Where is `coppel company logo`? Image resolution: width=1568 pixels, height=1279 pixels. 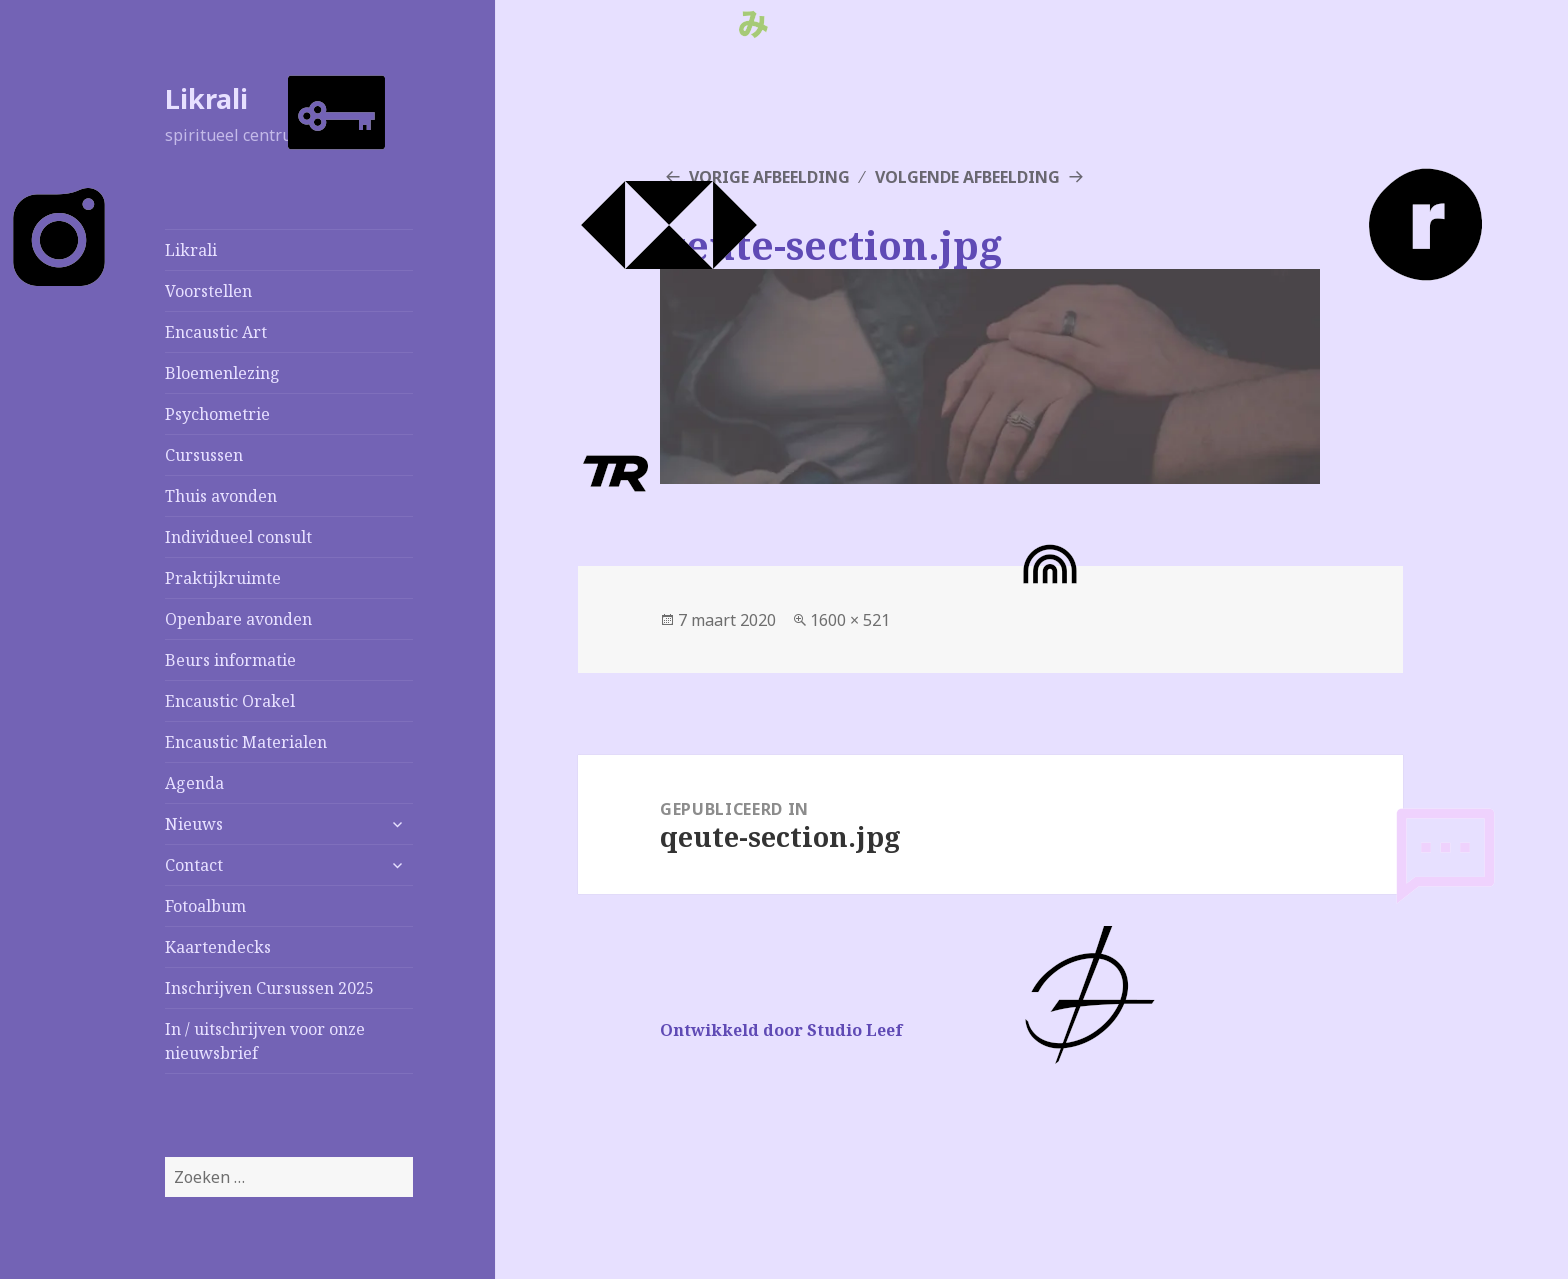 coppel company logo is located at coordinates (336, 112).